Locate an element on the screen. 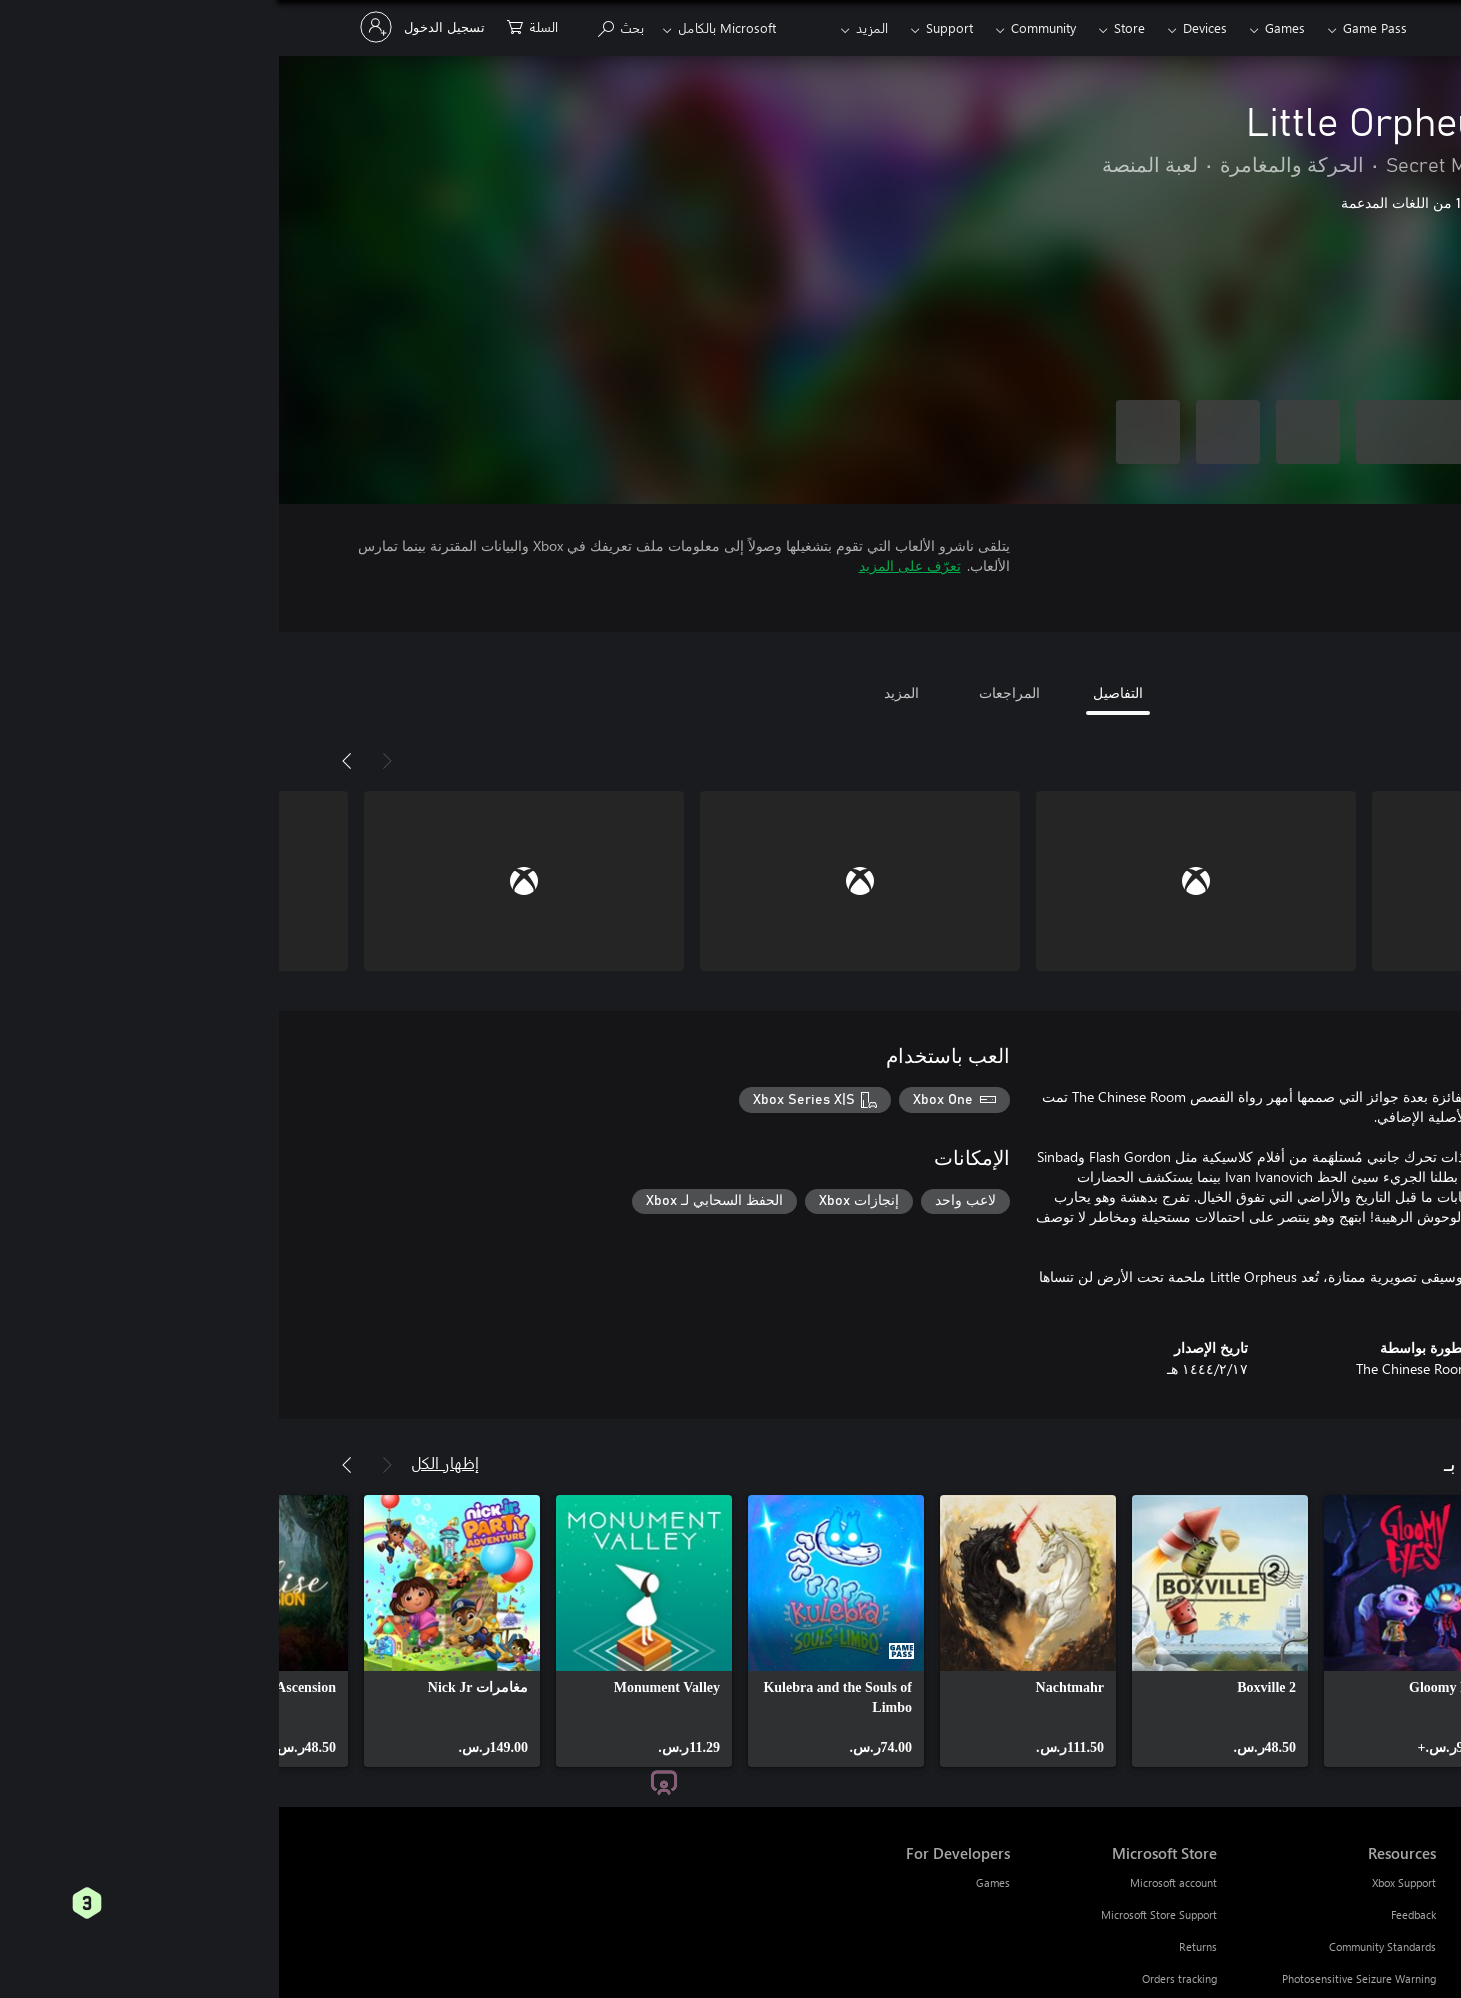 The image size is (1461, 1998). view user's screen or monitor activity is located at coordinates (664, 1782).